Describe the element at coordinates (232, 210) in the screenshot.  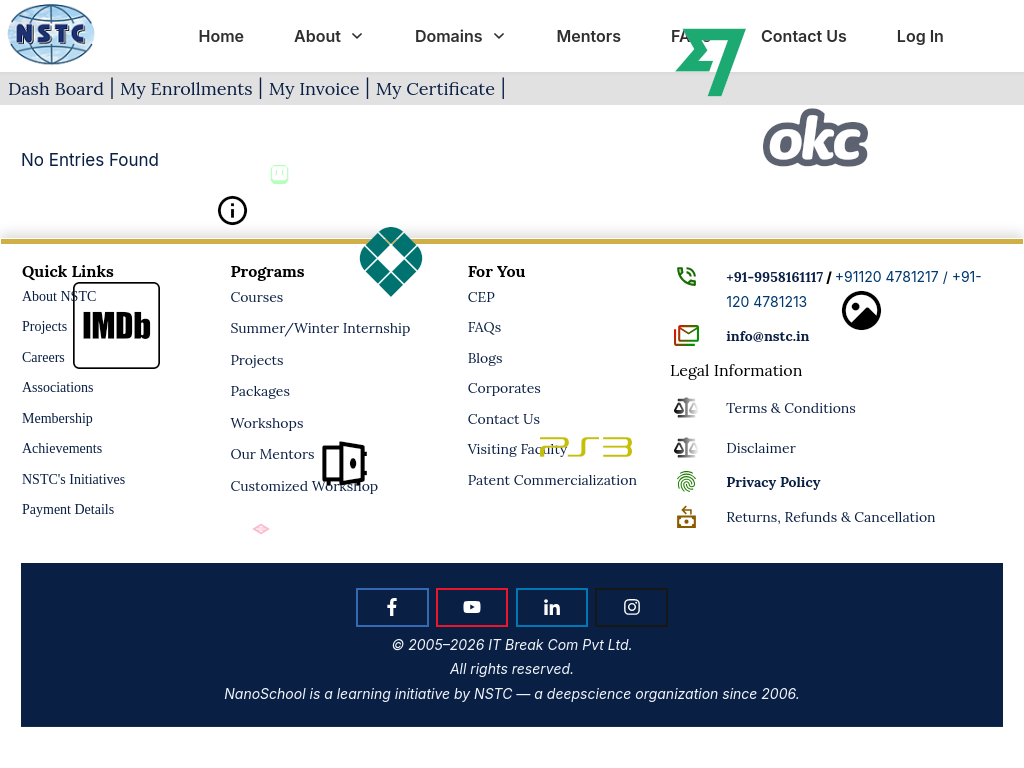
I see `view more information or details` at that location.